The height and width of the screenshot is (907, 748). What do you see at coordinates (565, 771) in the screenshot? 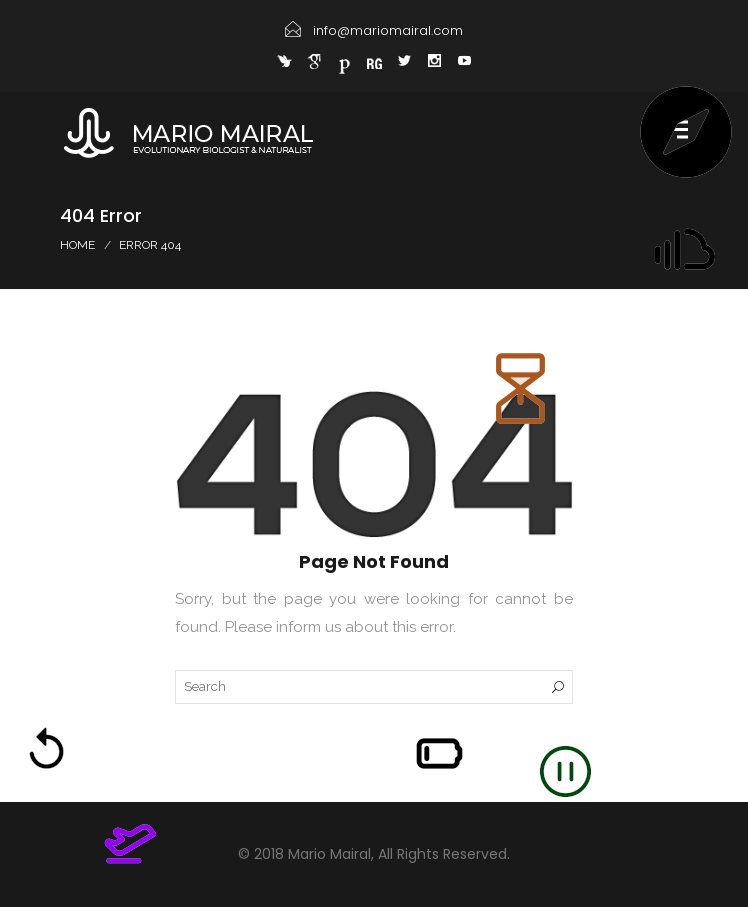
I see `pause media playback` at bounding box center [565, 771].